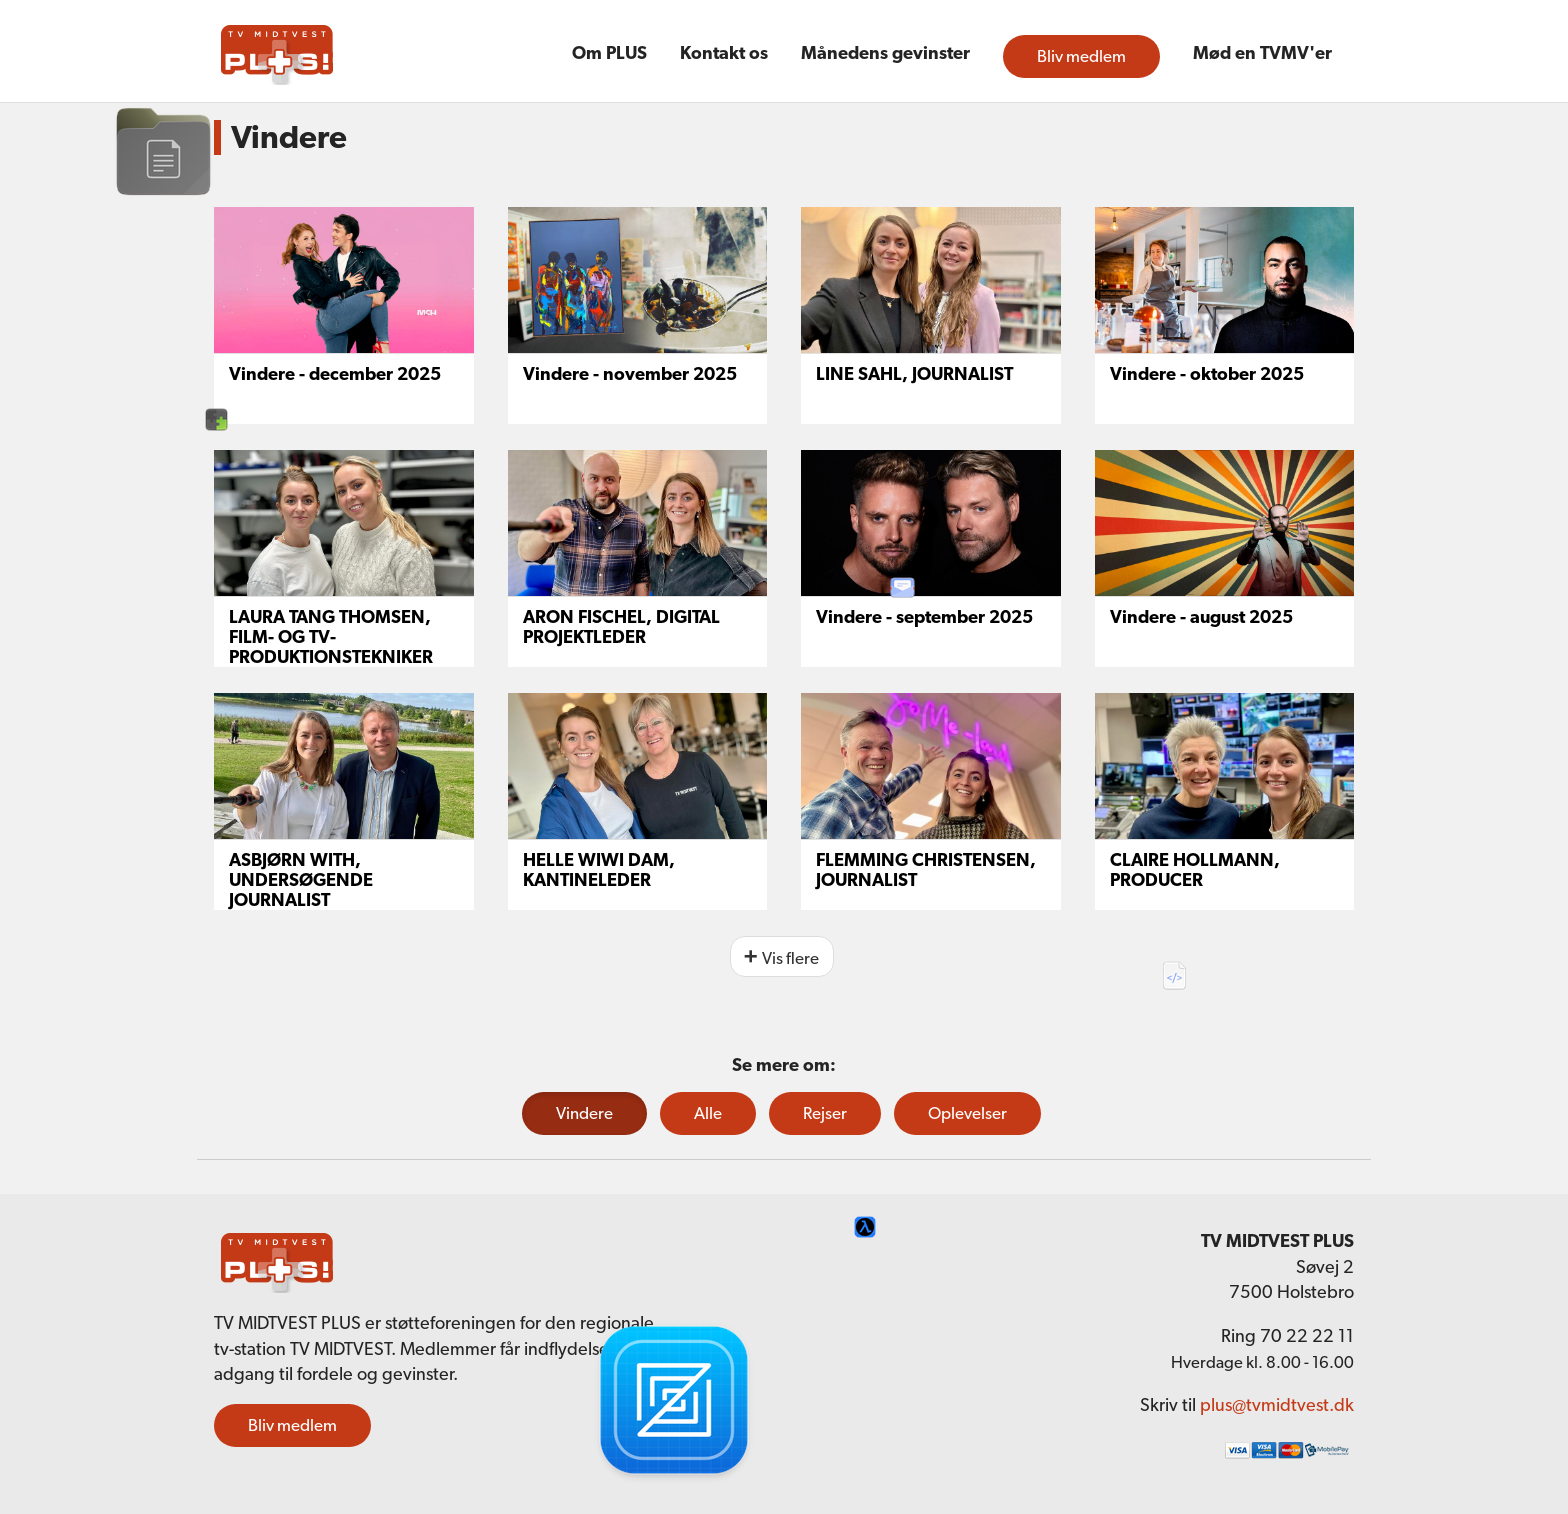 This screenshot has width=1568, height=1514. I want to click on an HTML document or webpage file, so click(1174, 975).